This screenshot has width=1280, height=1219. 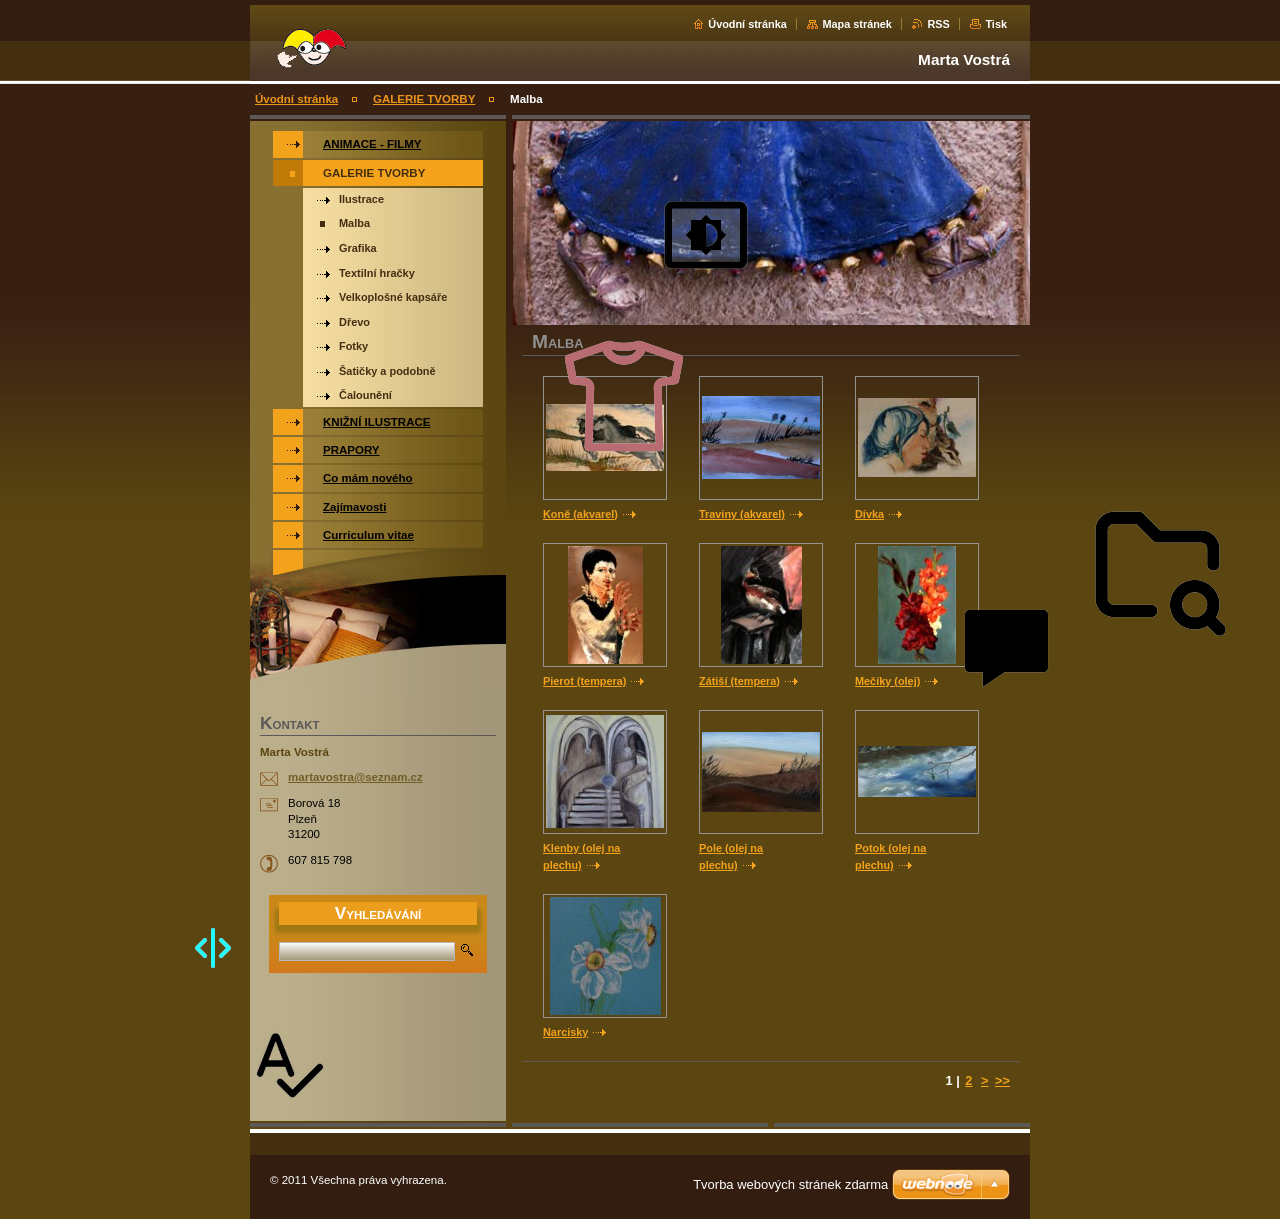 I want to click on open chat or messaging, so click(x=1006, y=648).